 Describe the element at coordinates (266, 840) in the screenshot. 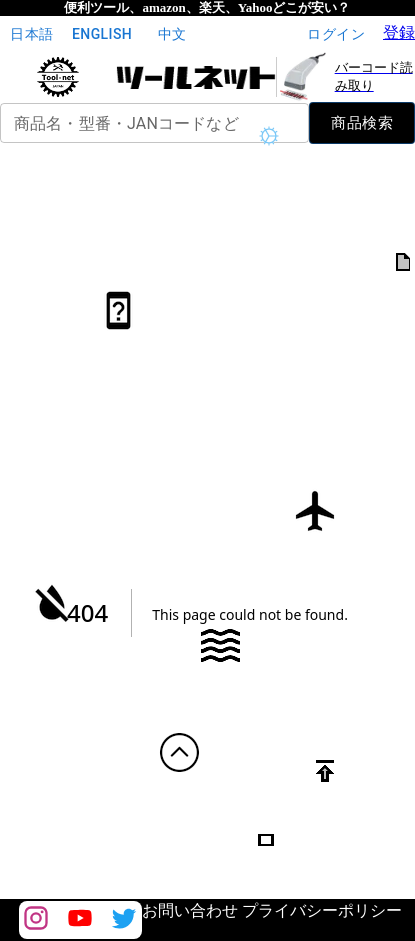

I see `switch to tablet view or layout` at that location.